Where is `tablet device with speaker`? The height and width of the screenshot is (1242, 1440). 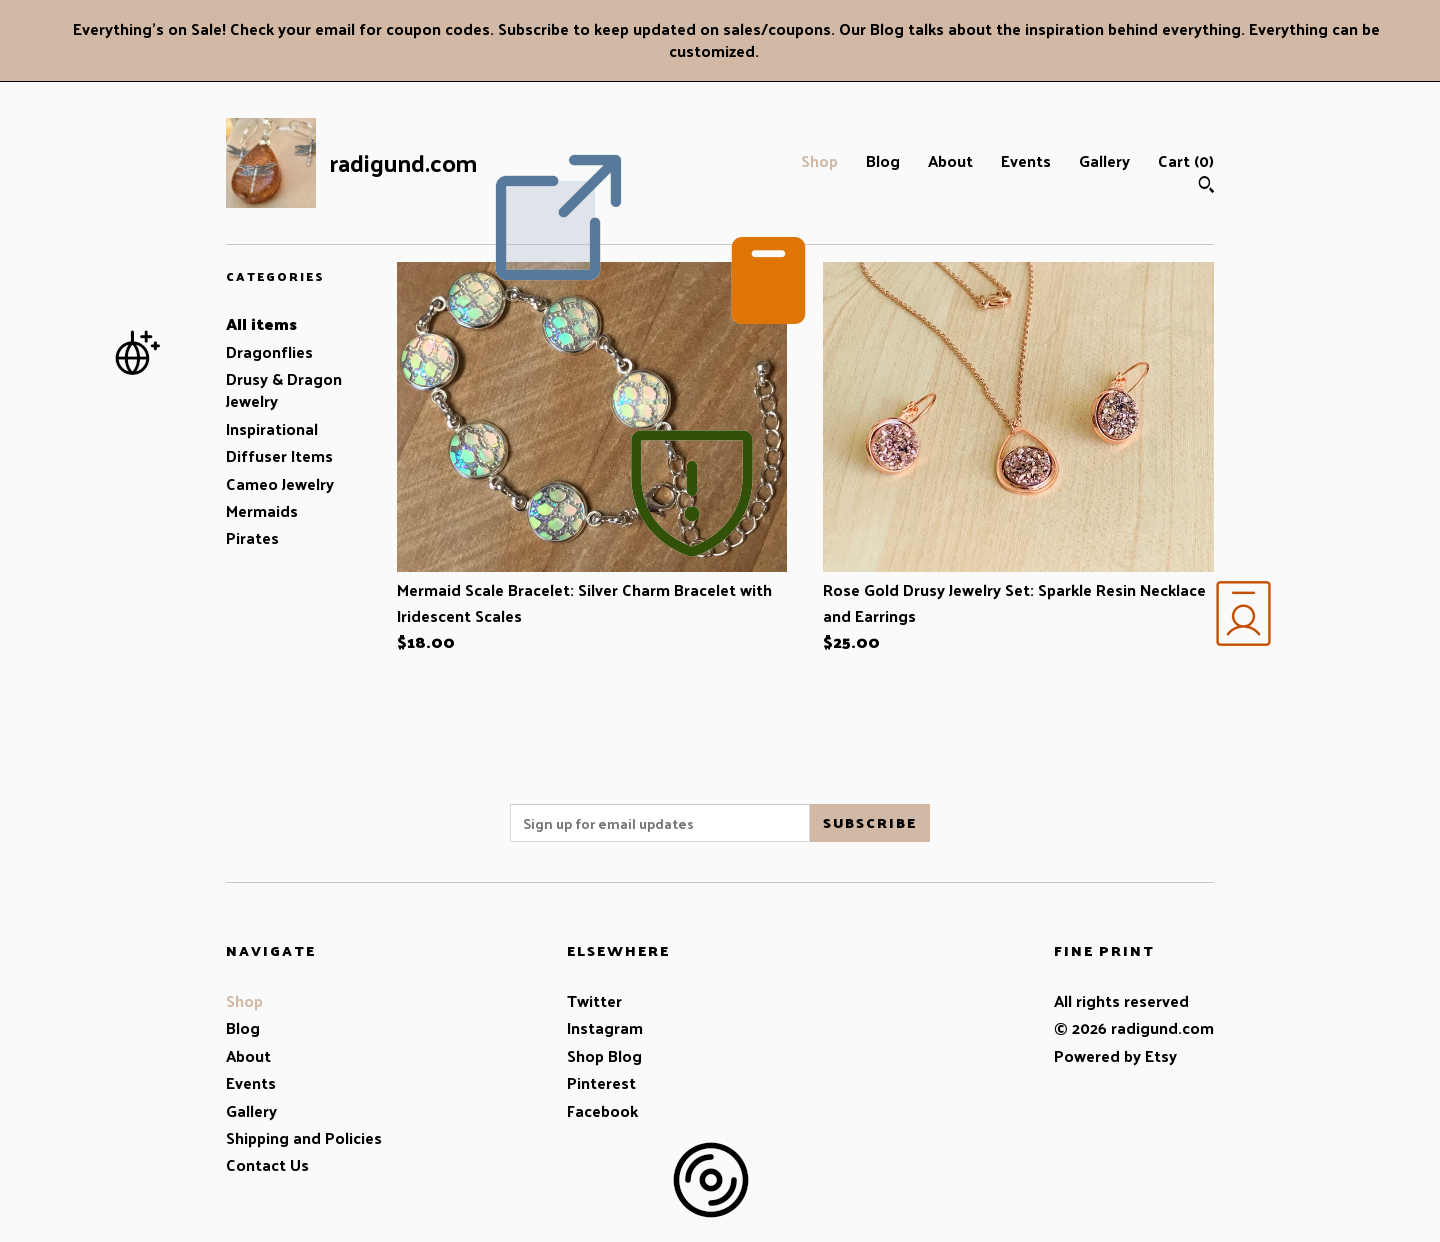
tablet device with speaker is located at coordinates (768, 280).